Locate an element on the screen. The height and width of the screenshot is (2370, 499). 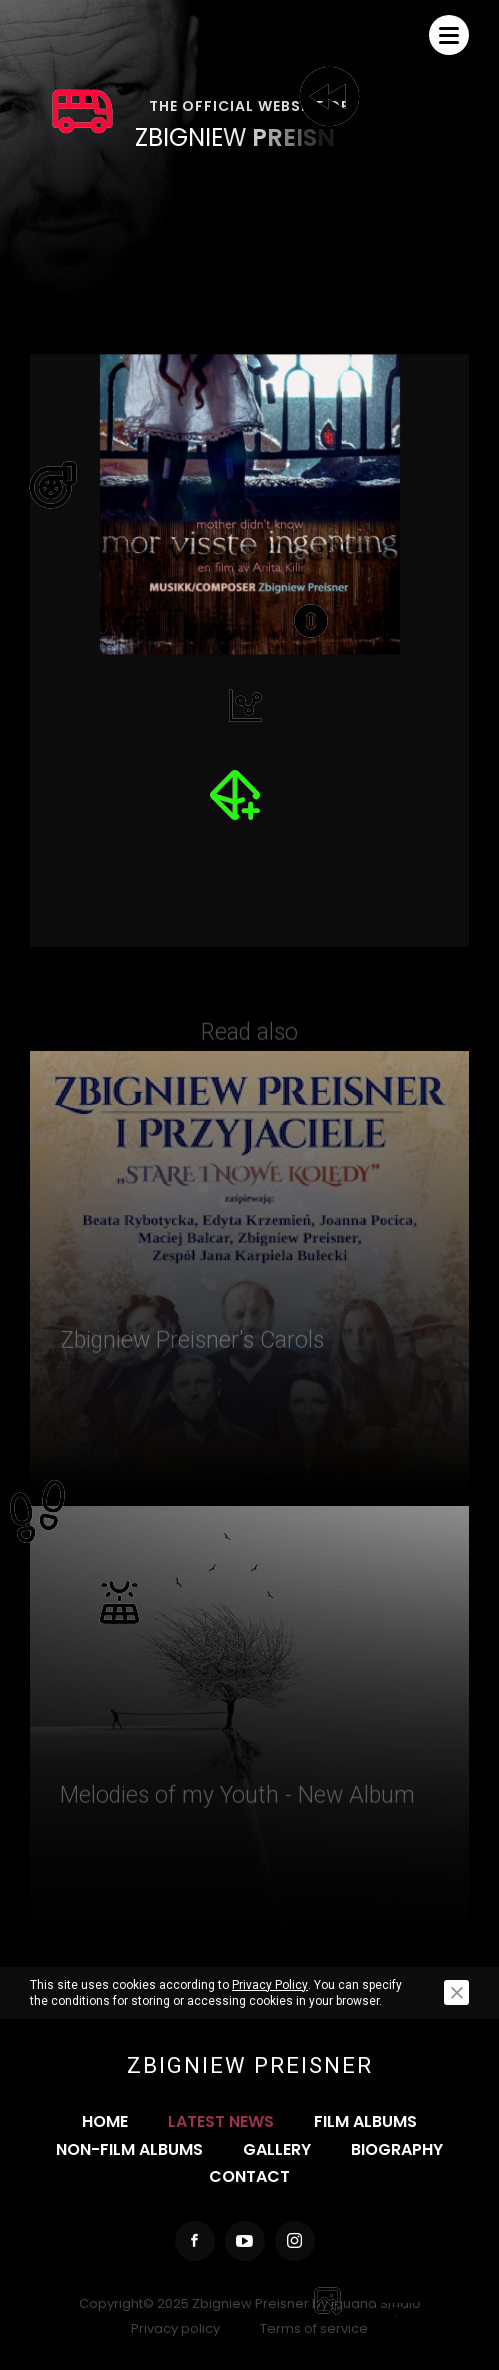
access turbocharger or engine performance settings is located at coordinates (53, 485).